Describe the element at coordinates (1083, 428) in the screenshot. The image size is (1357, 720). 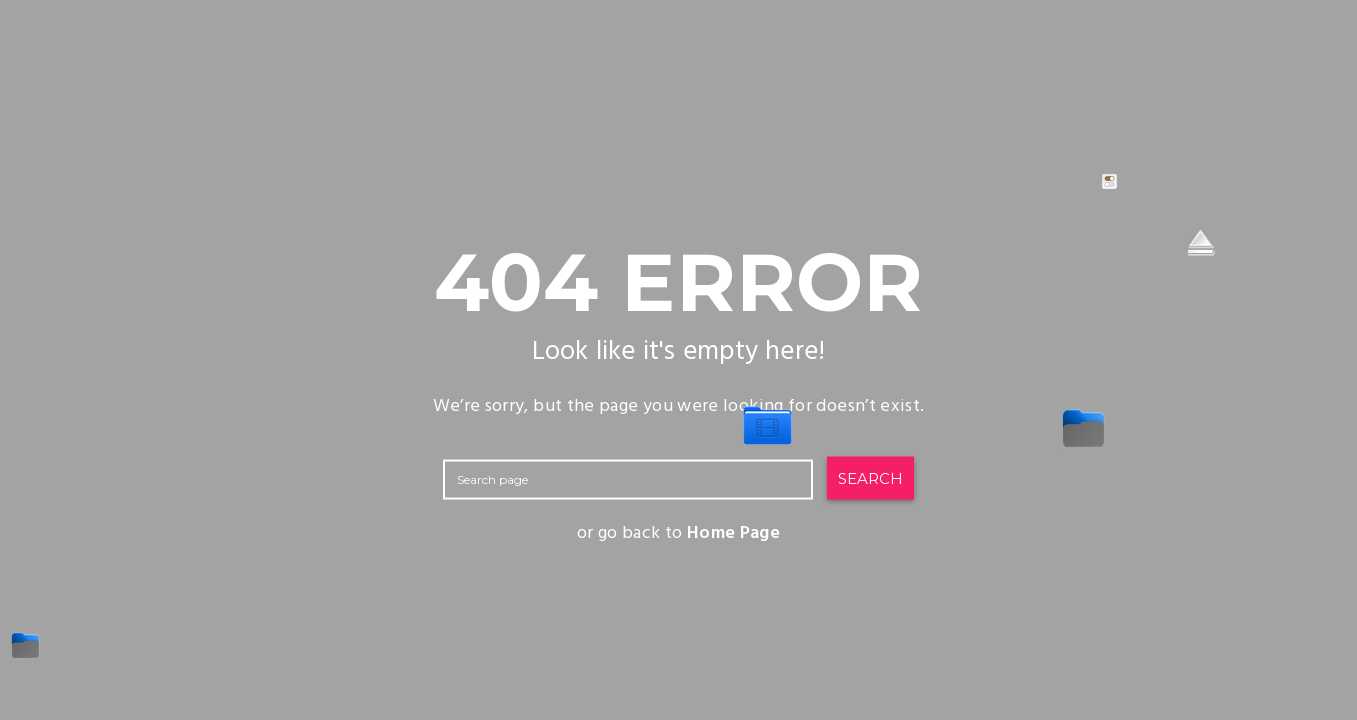
I see `open folder containing files` at that location.